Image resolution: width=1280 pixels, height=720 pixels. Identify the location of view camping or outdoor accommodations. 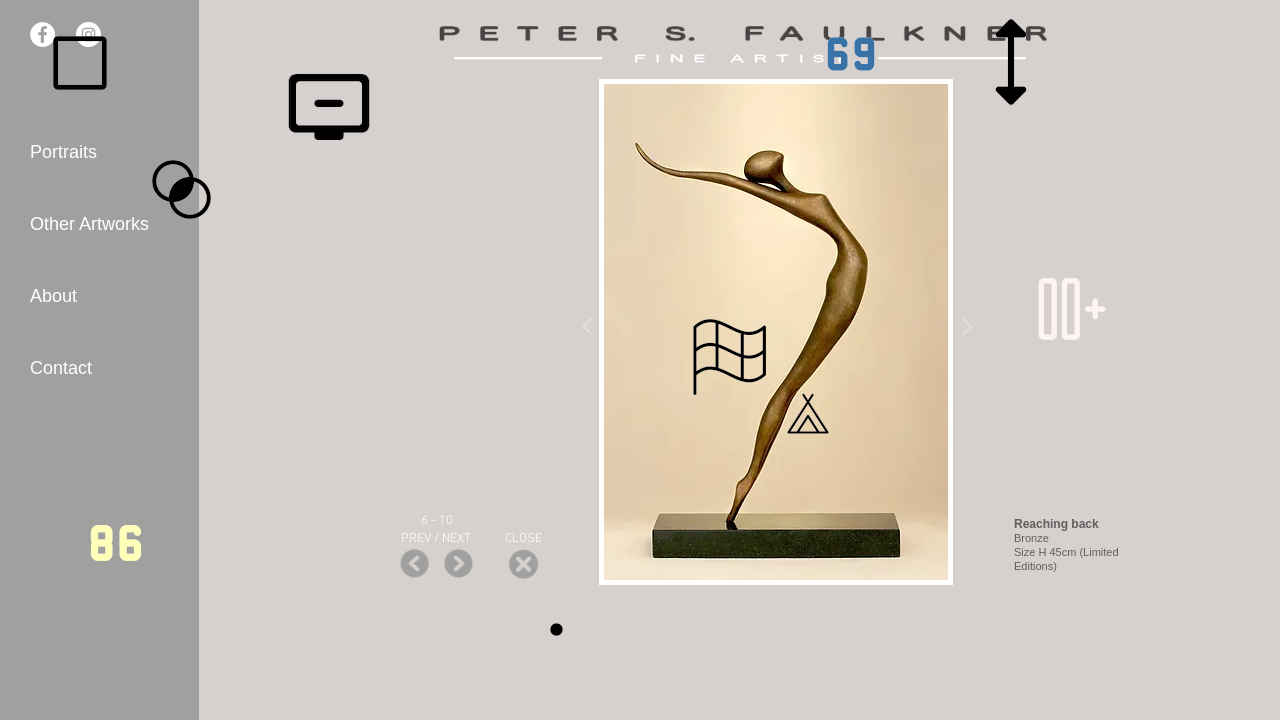
(808, 416).